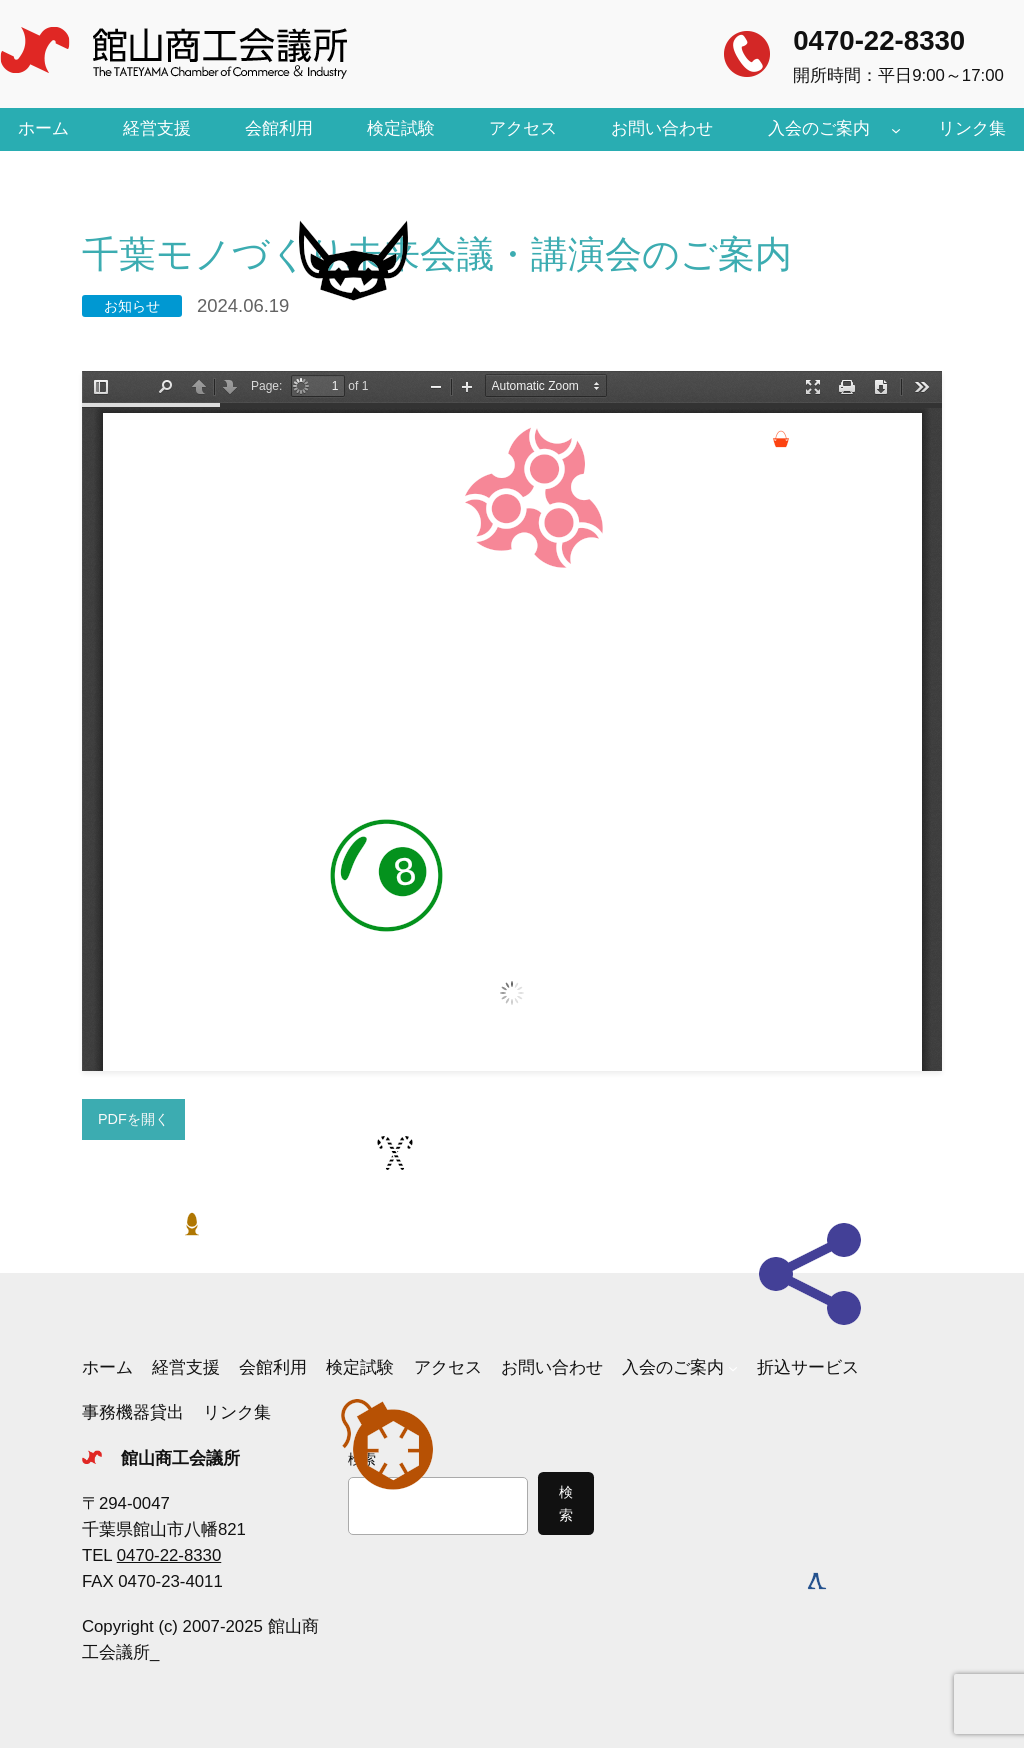  Describe the element at coordinates (386, 875) in the screenshot. I see `play billiards or pool game` at that location.